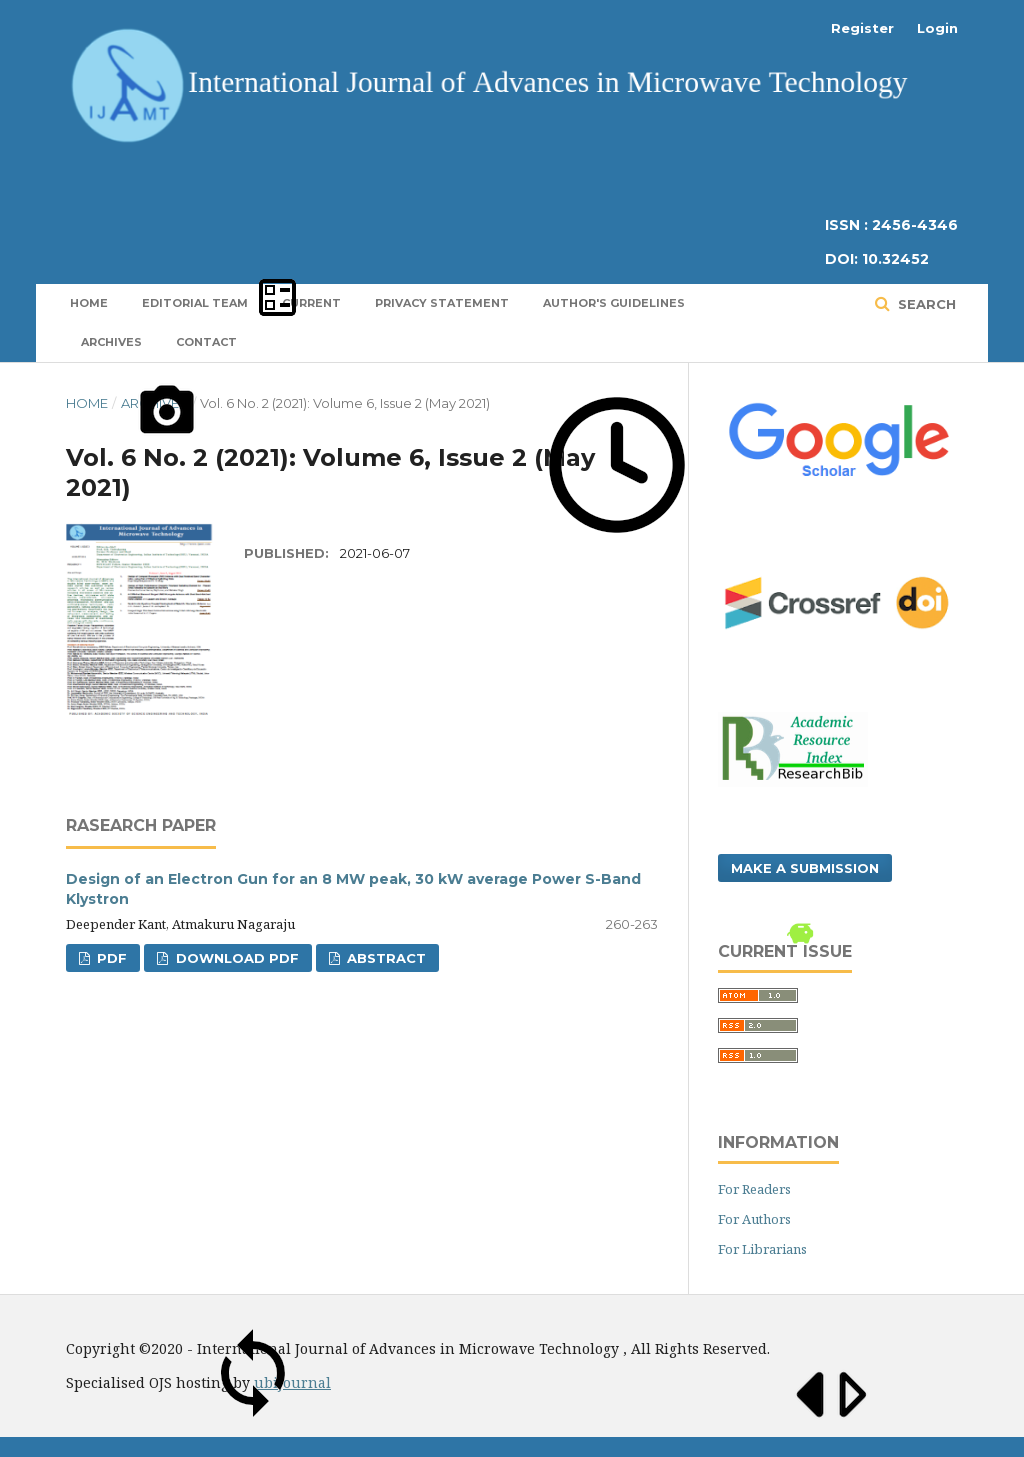 The height and width of the screenshot is (1457, 1024). I want to click on switch to the right panel or view, so click(831, 1394).